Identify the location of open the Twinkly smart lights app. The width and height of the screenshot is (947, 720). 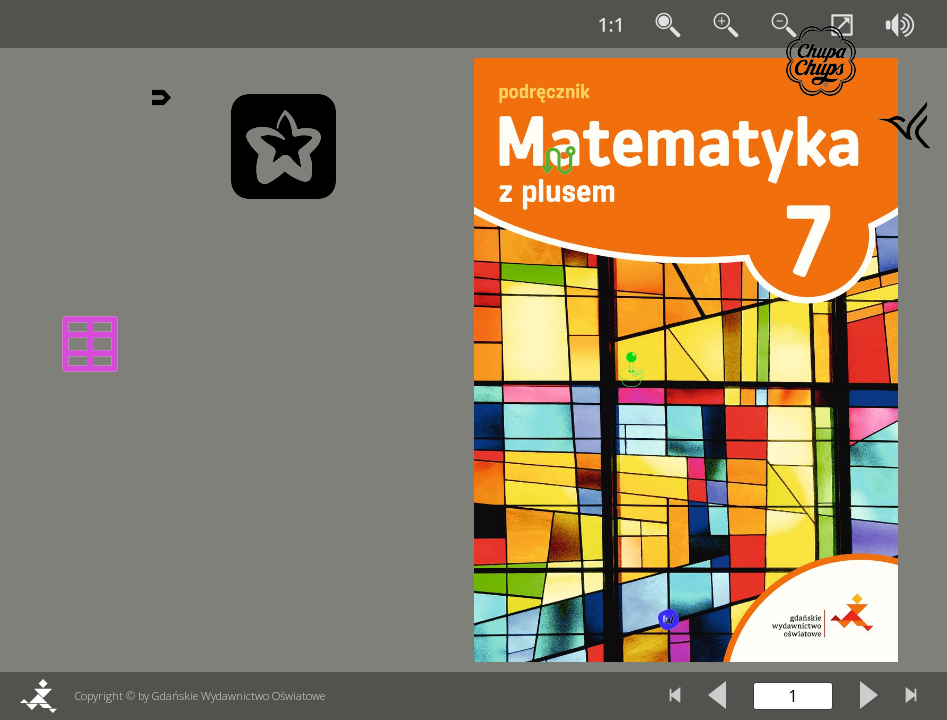
(283, 146).